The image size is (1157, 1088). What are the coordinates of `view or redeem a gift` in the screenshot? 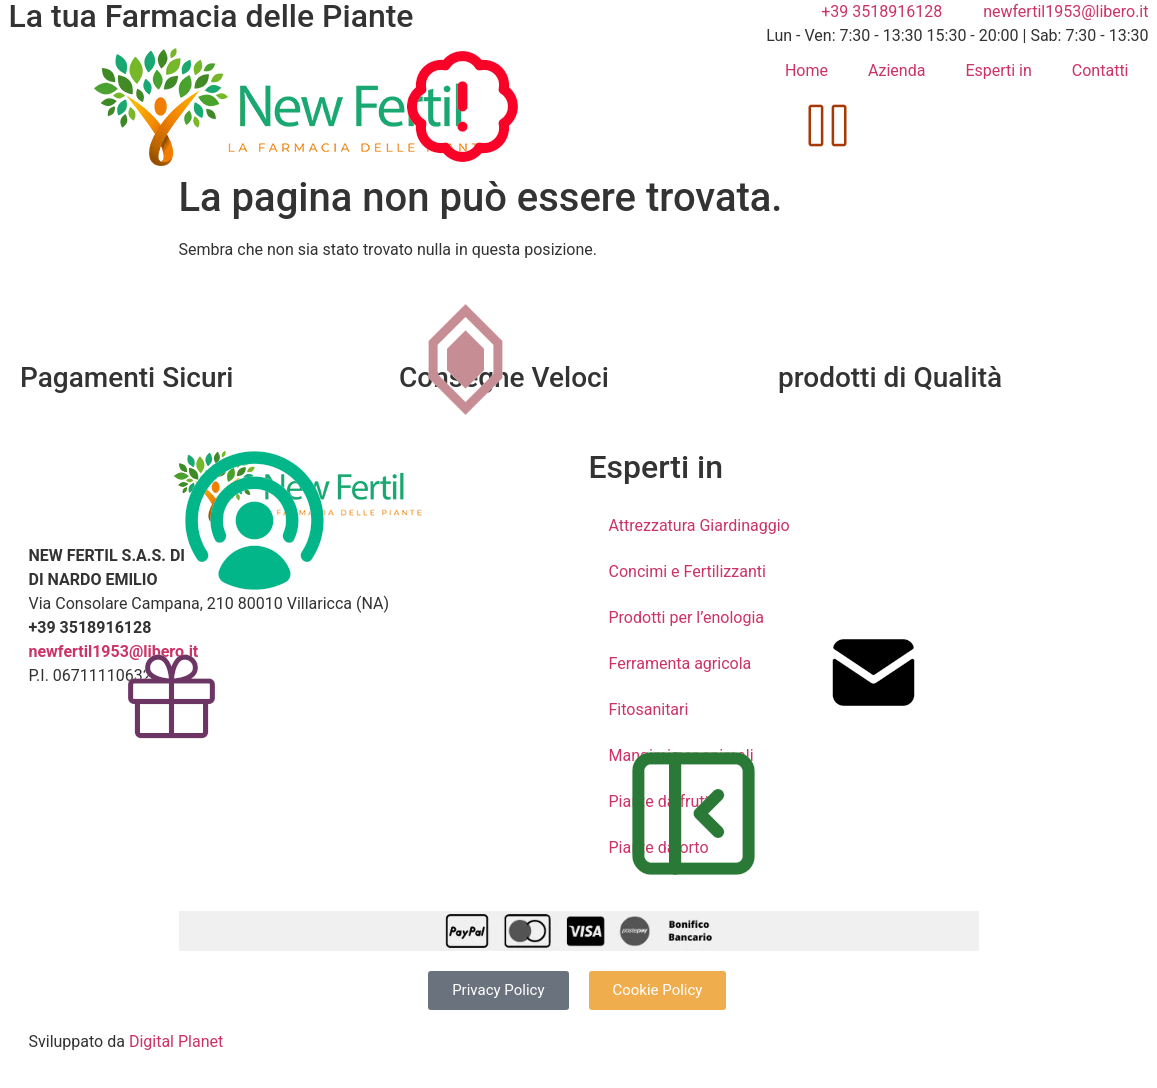 It's located at (171, 701).